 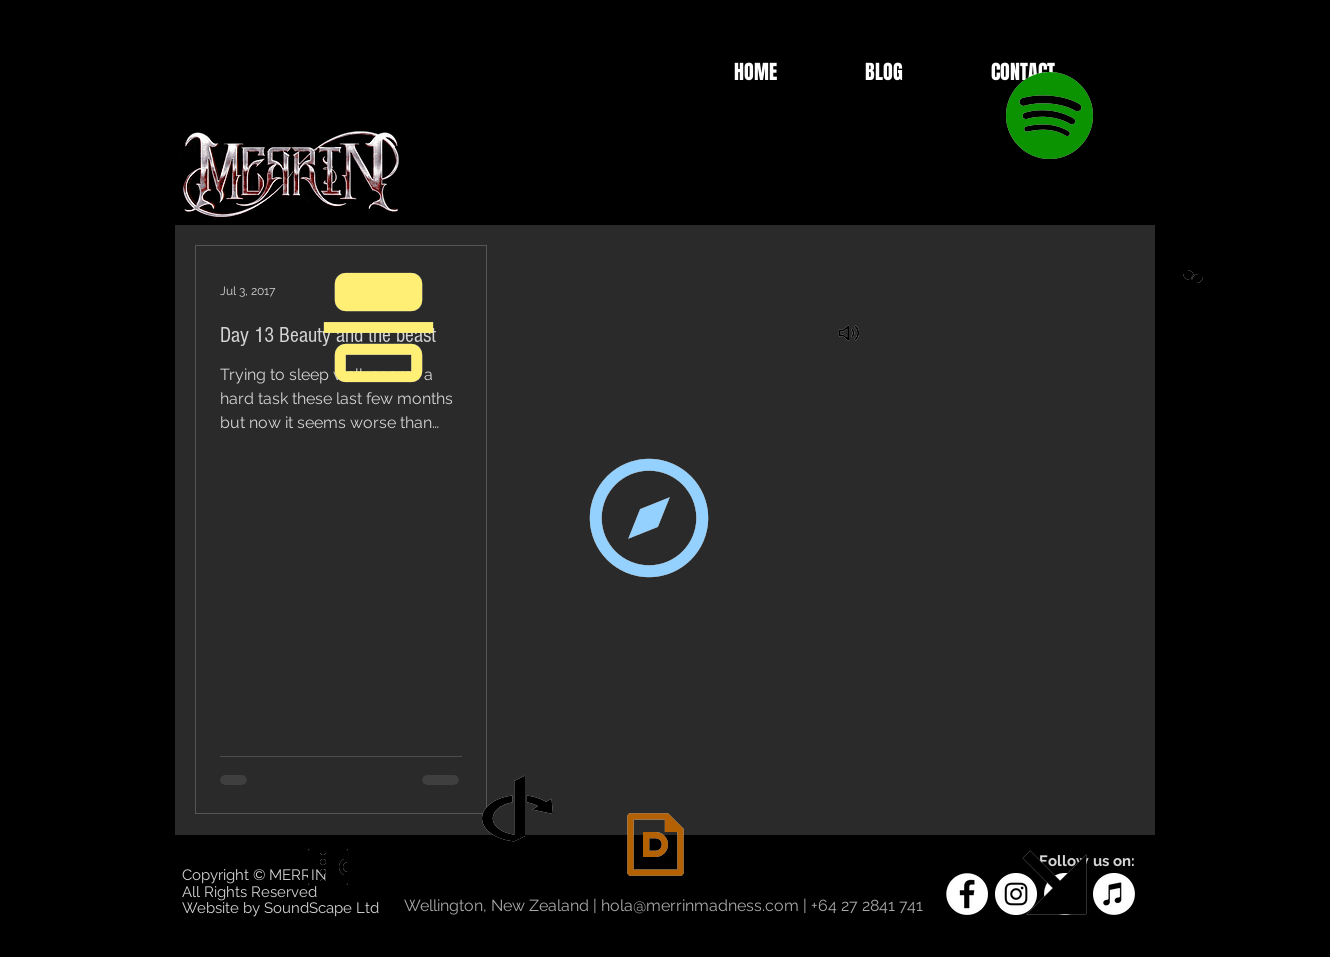 I want to click on view or open a PDF document, so click(x=655, y=844).